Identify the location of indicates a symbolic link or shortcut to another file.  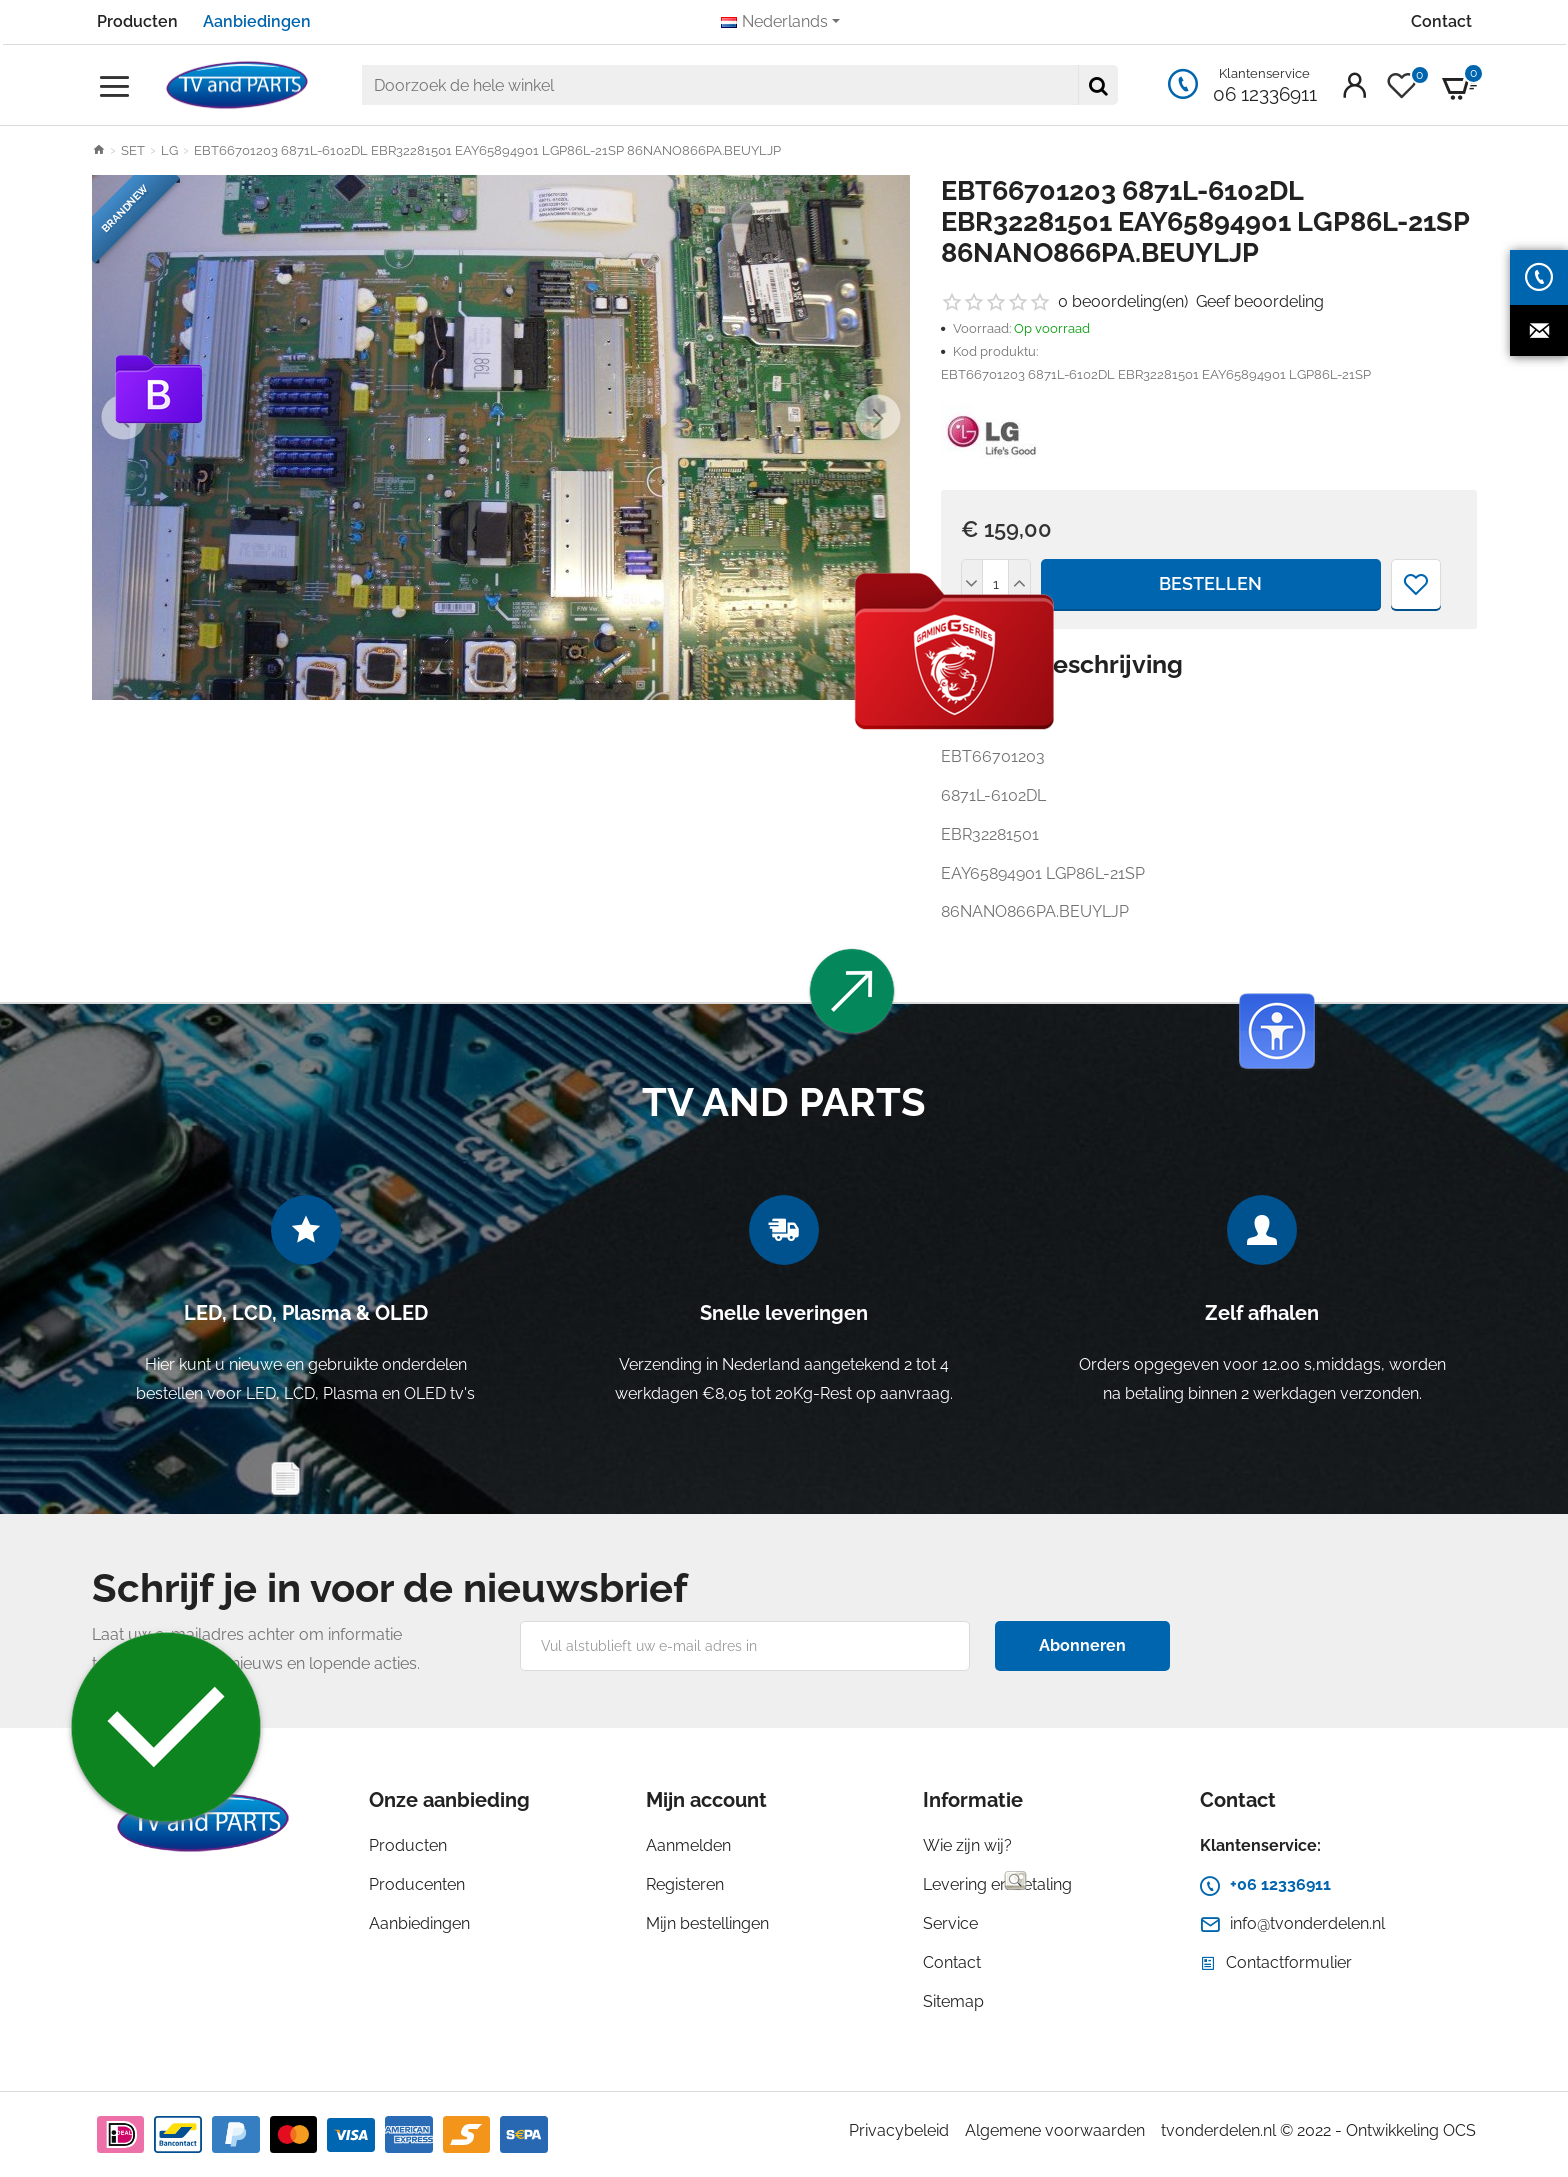
(852, 991).